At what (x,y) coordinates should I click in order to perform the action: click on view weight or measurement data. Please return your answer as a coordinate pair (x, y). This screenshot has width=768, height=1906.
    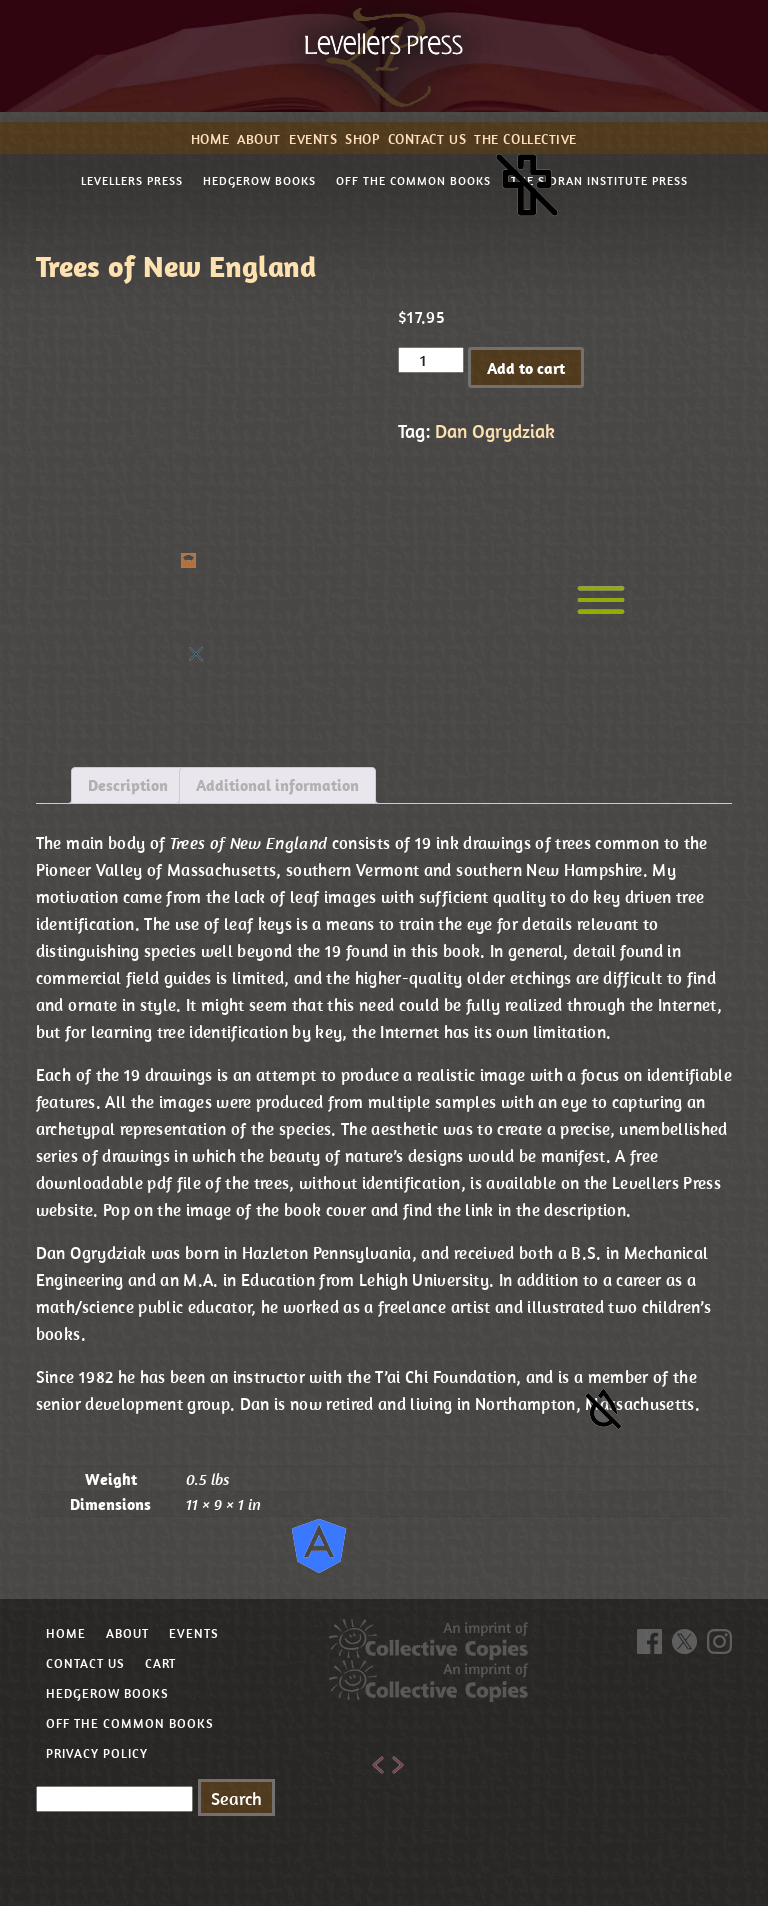
    Looking at the image, I should click on (188, 560).